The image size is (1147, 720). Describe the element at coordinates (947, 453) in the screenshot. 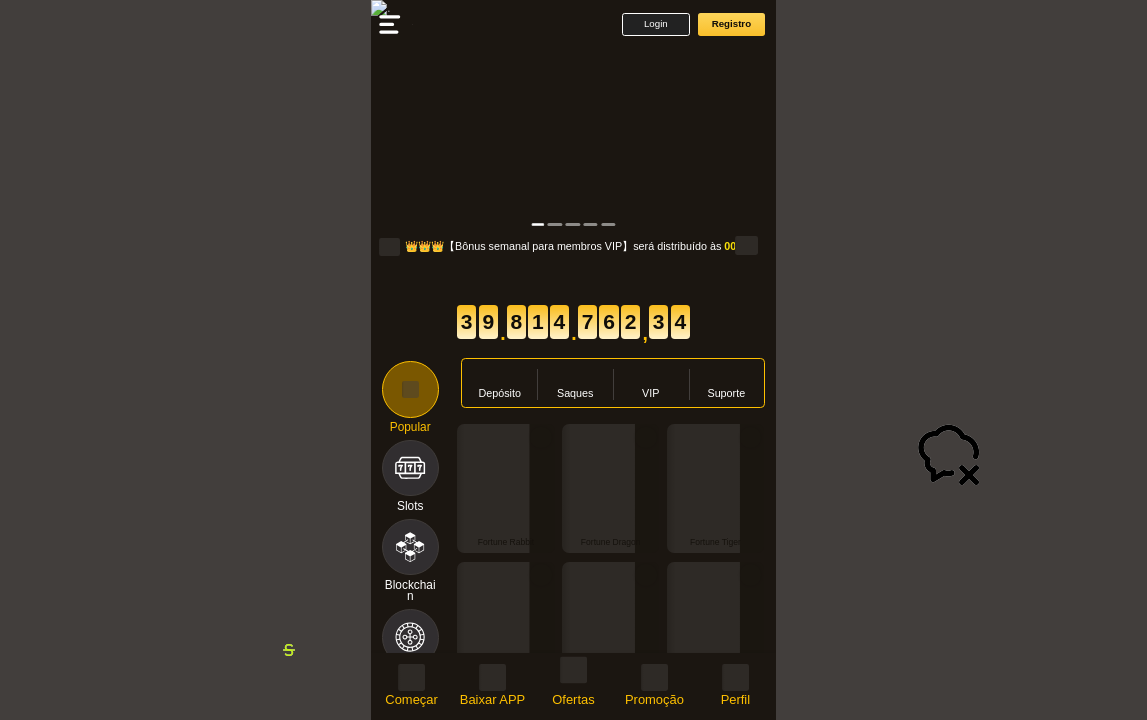

I see `delete a message or conversation` at that location.